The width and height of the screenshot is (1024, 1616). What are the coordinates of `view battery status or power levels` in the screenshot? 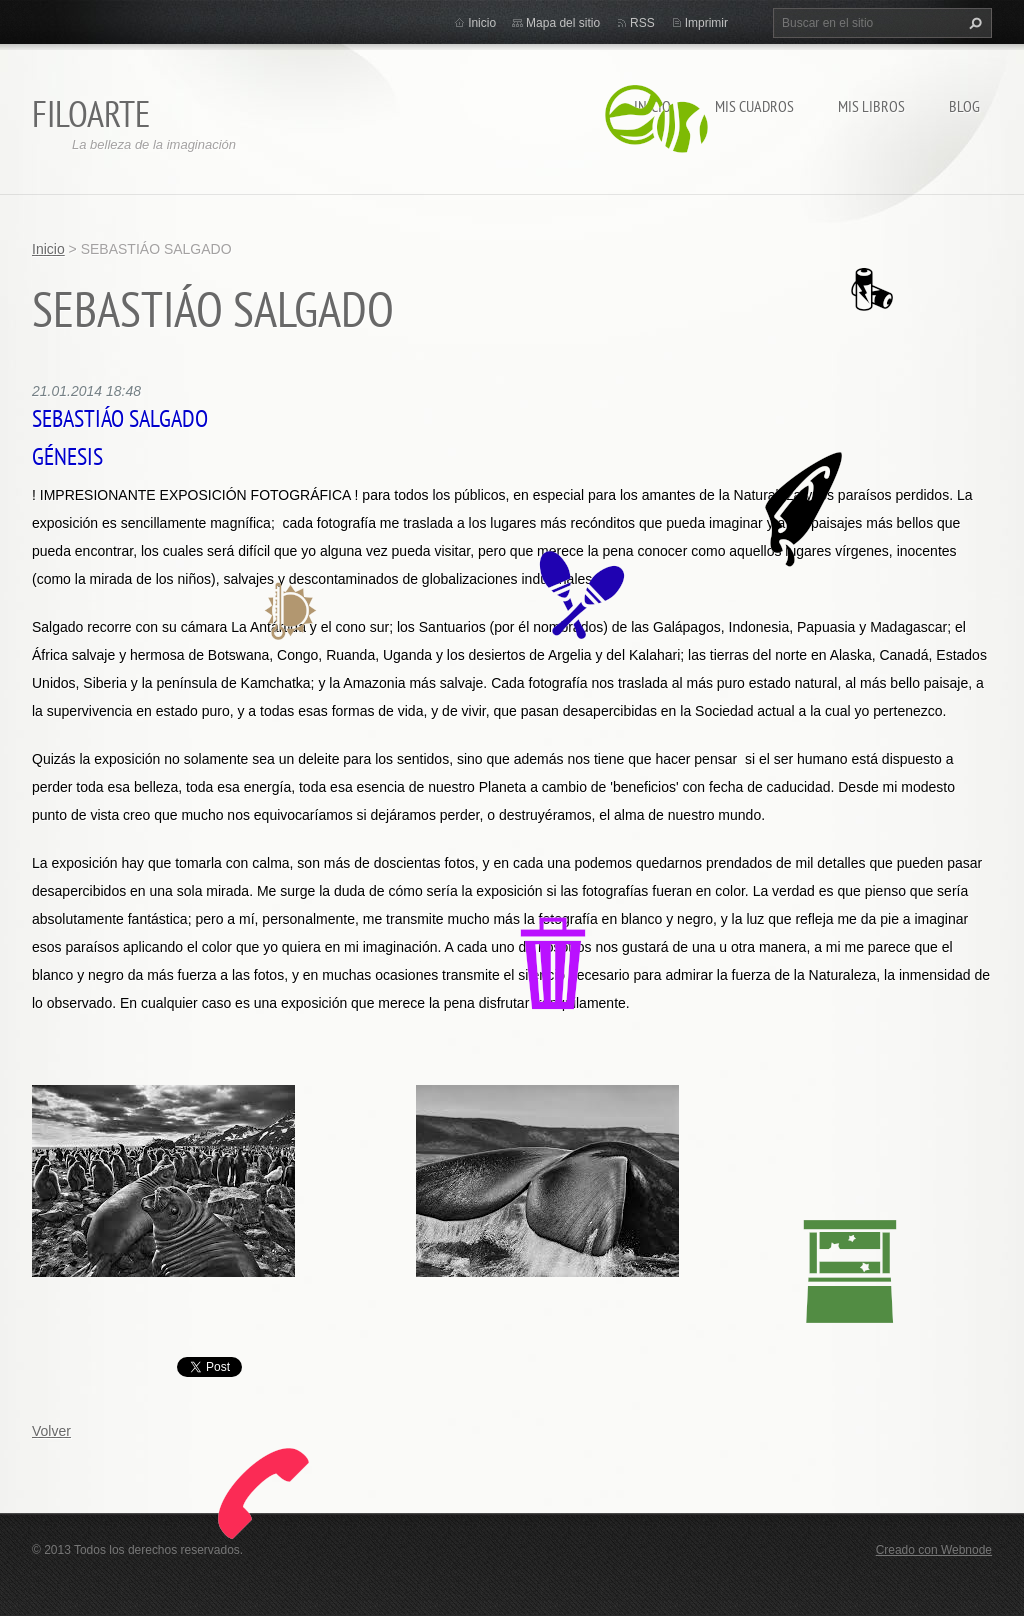 It's located at (872, 289).